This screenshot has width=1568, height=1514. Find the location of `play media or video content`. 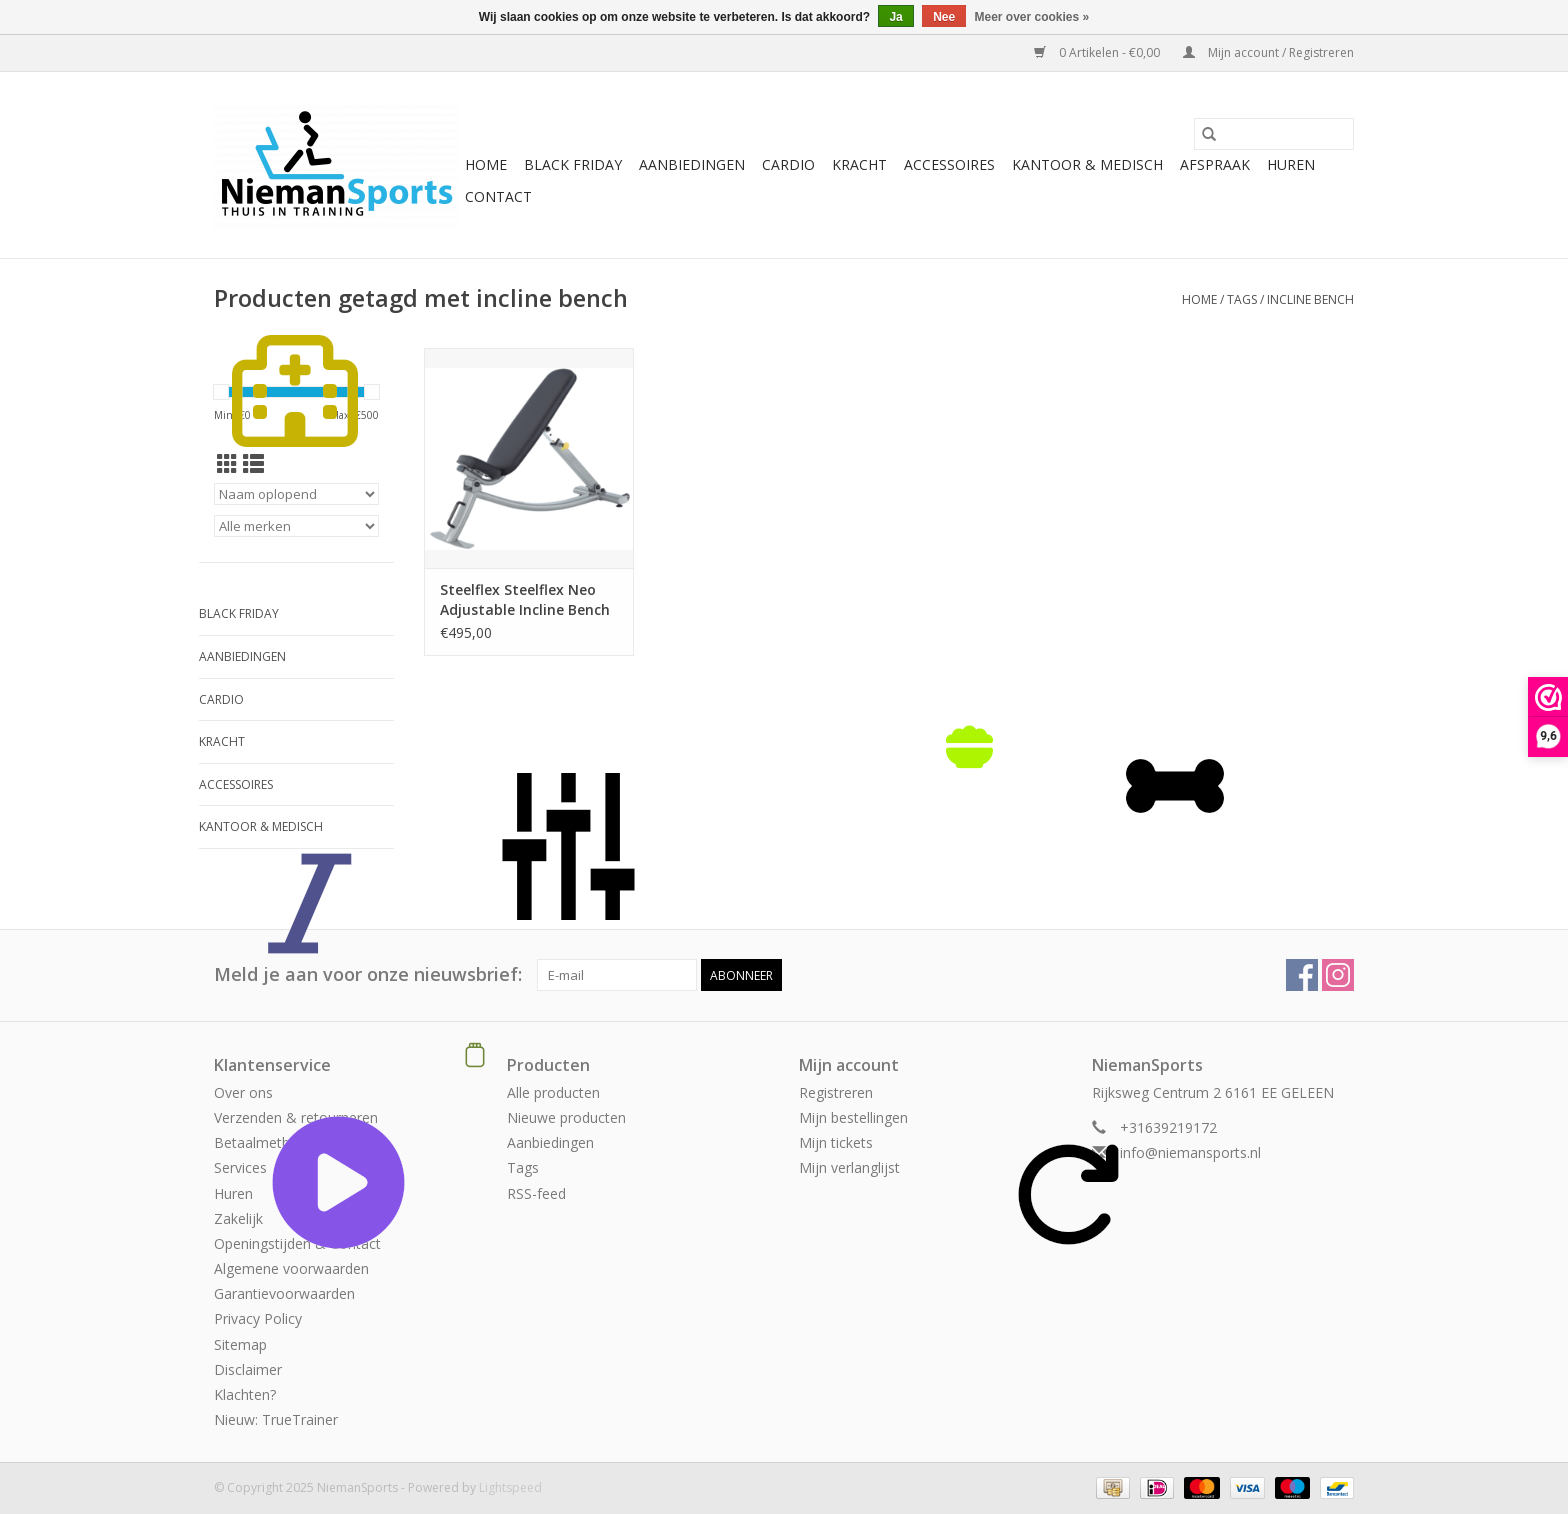

play media or video content is located at coordinates (338, 1182).